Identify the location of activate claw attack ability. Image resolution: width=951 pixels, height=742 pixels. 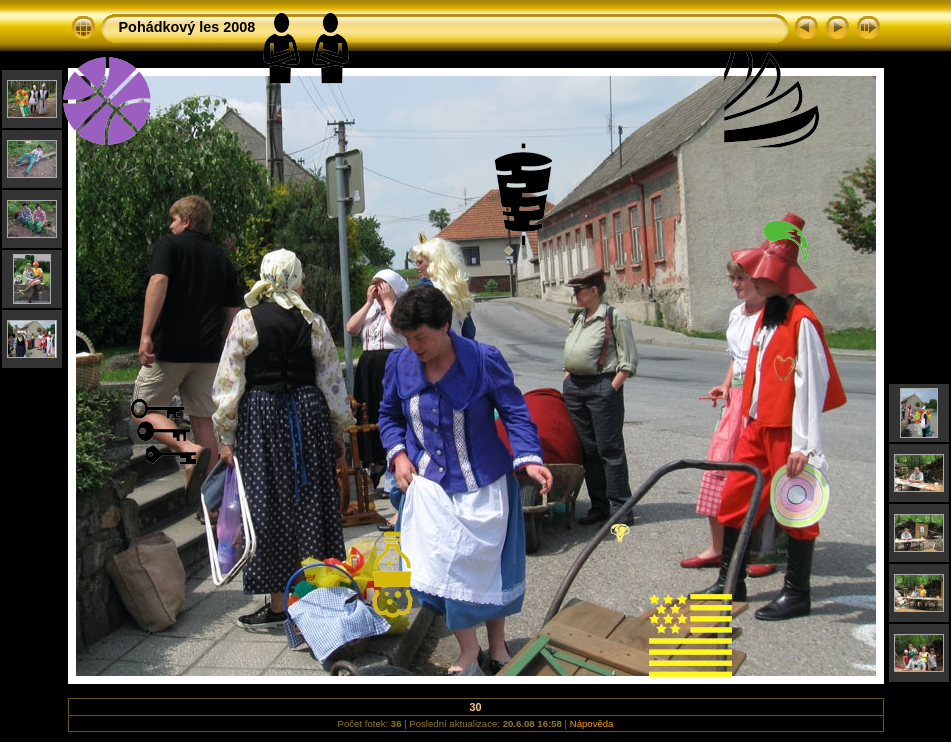
(786, 242).